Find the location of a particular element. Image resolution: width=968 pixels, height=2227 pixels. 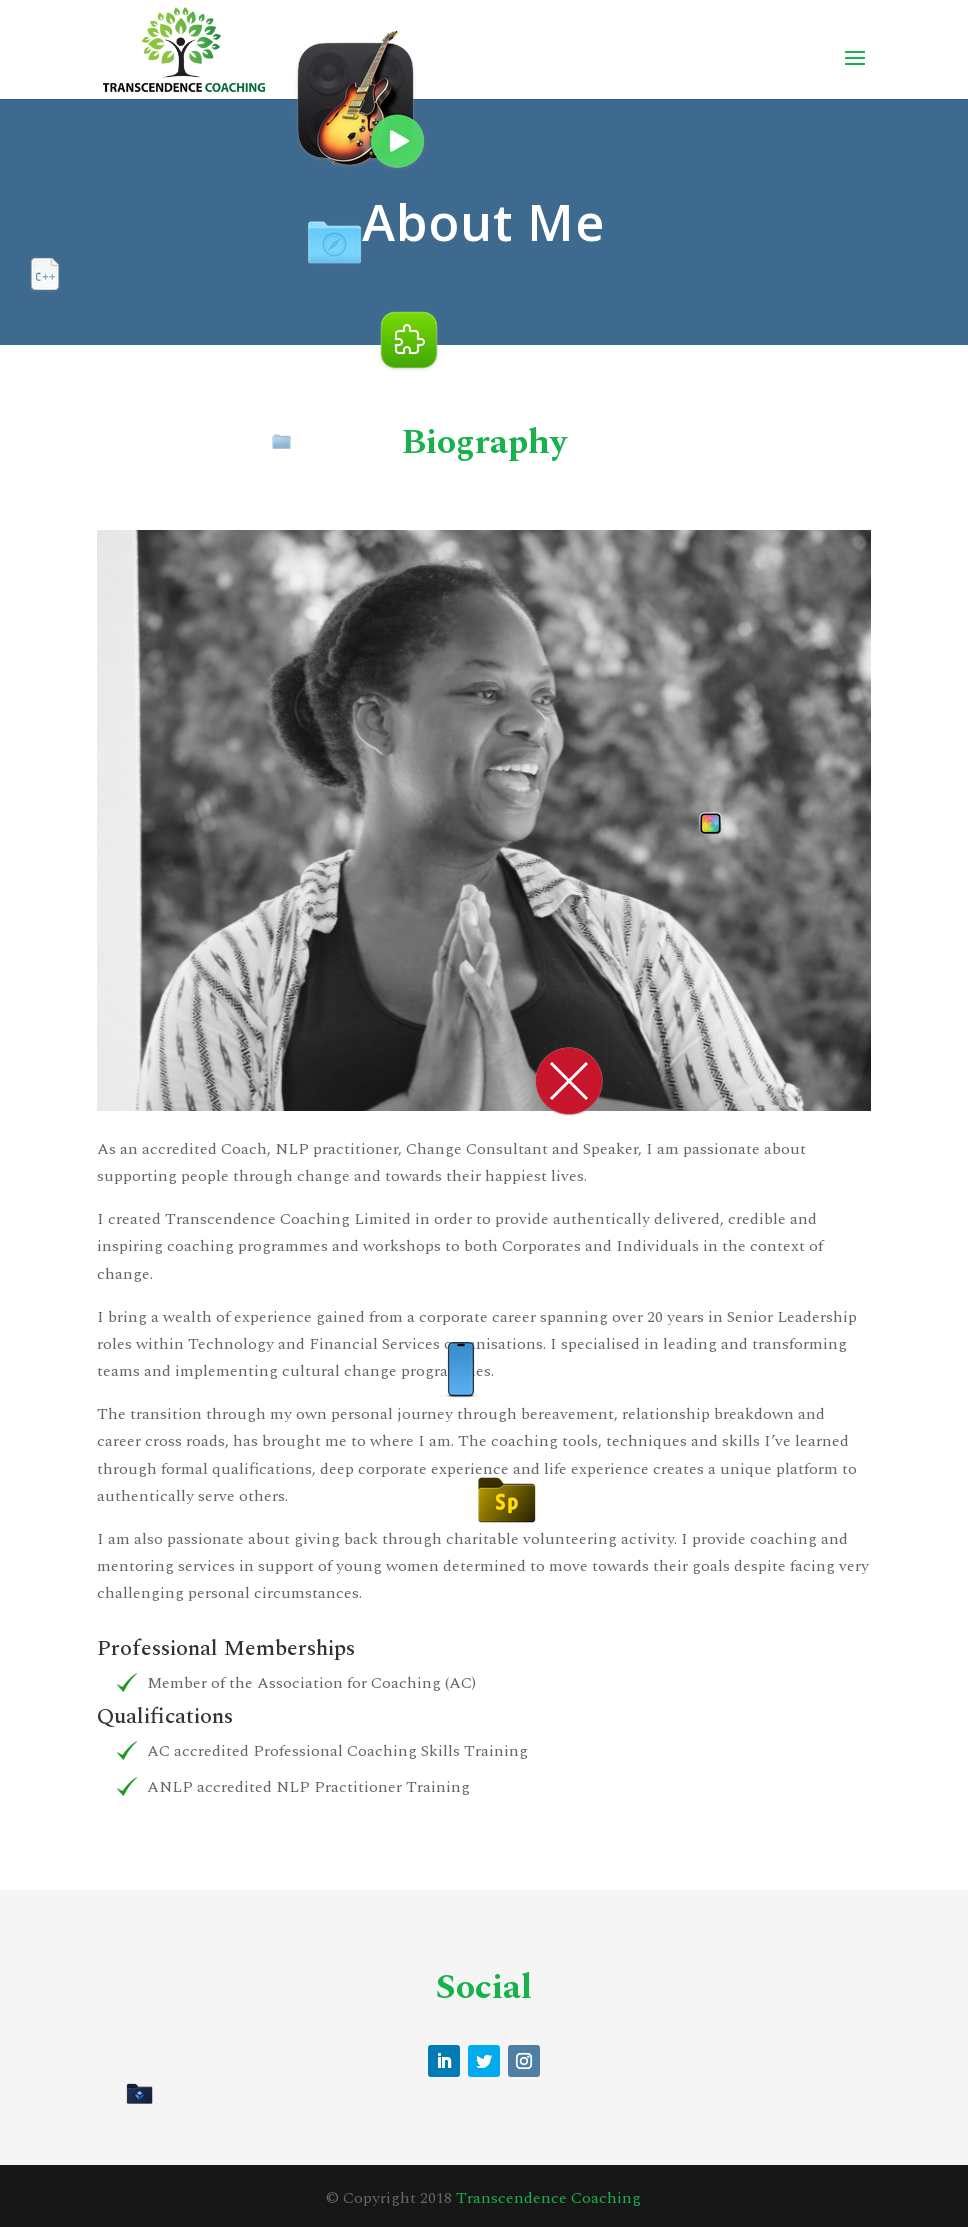

manage browser or app extensions is located at coordinates (409, 341).